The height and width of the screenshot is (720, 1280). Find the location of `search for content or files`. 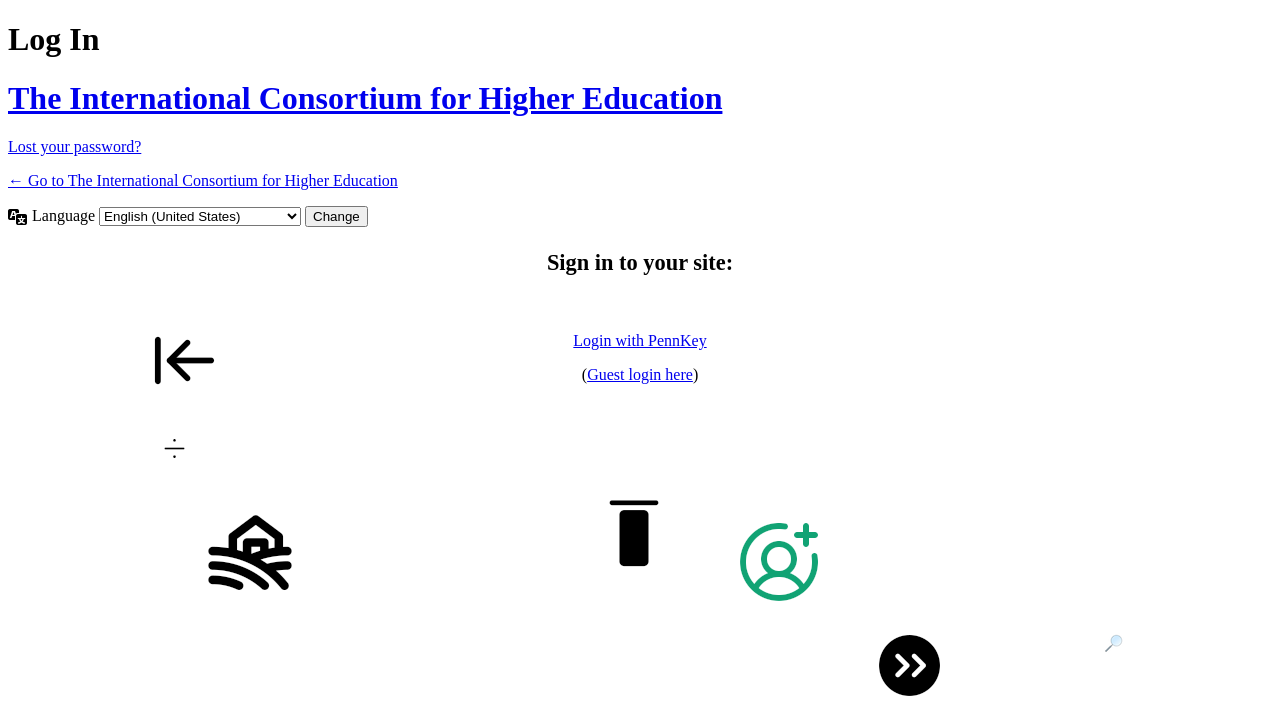

search for content or files is located at coordinates (1114, 643).